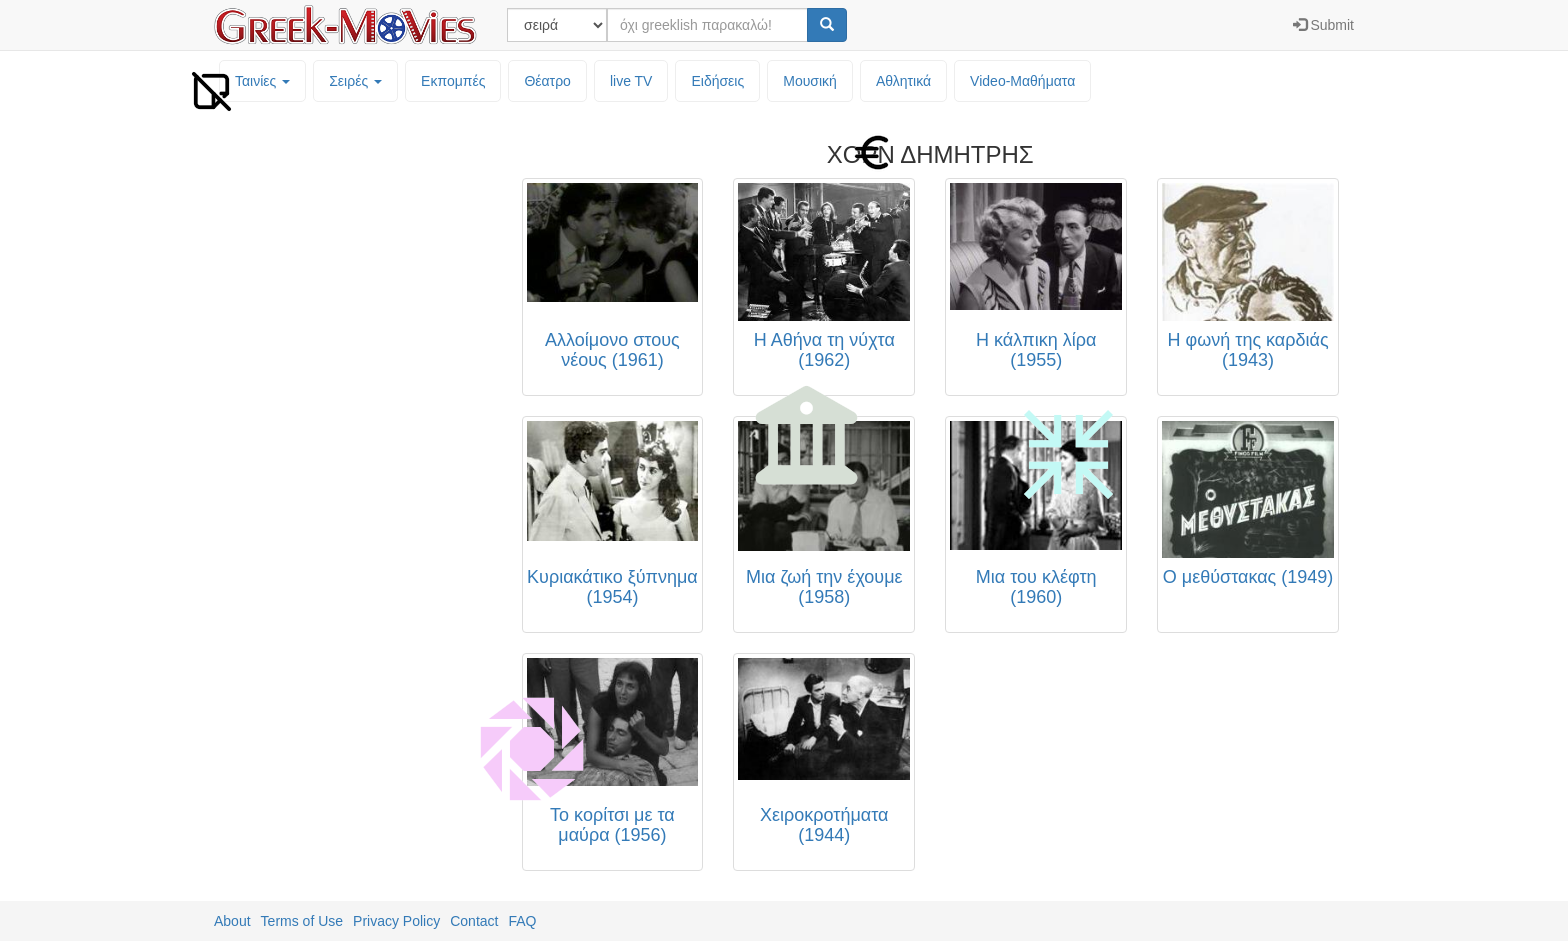 This screenshot has width=1568, height=941. I want to click on notes feature is disabled or unavailable, so click(211, 91).